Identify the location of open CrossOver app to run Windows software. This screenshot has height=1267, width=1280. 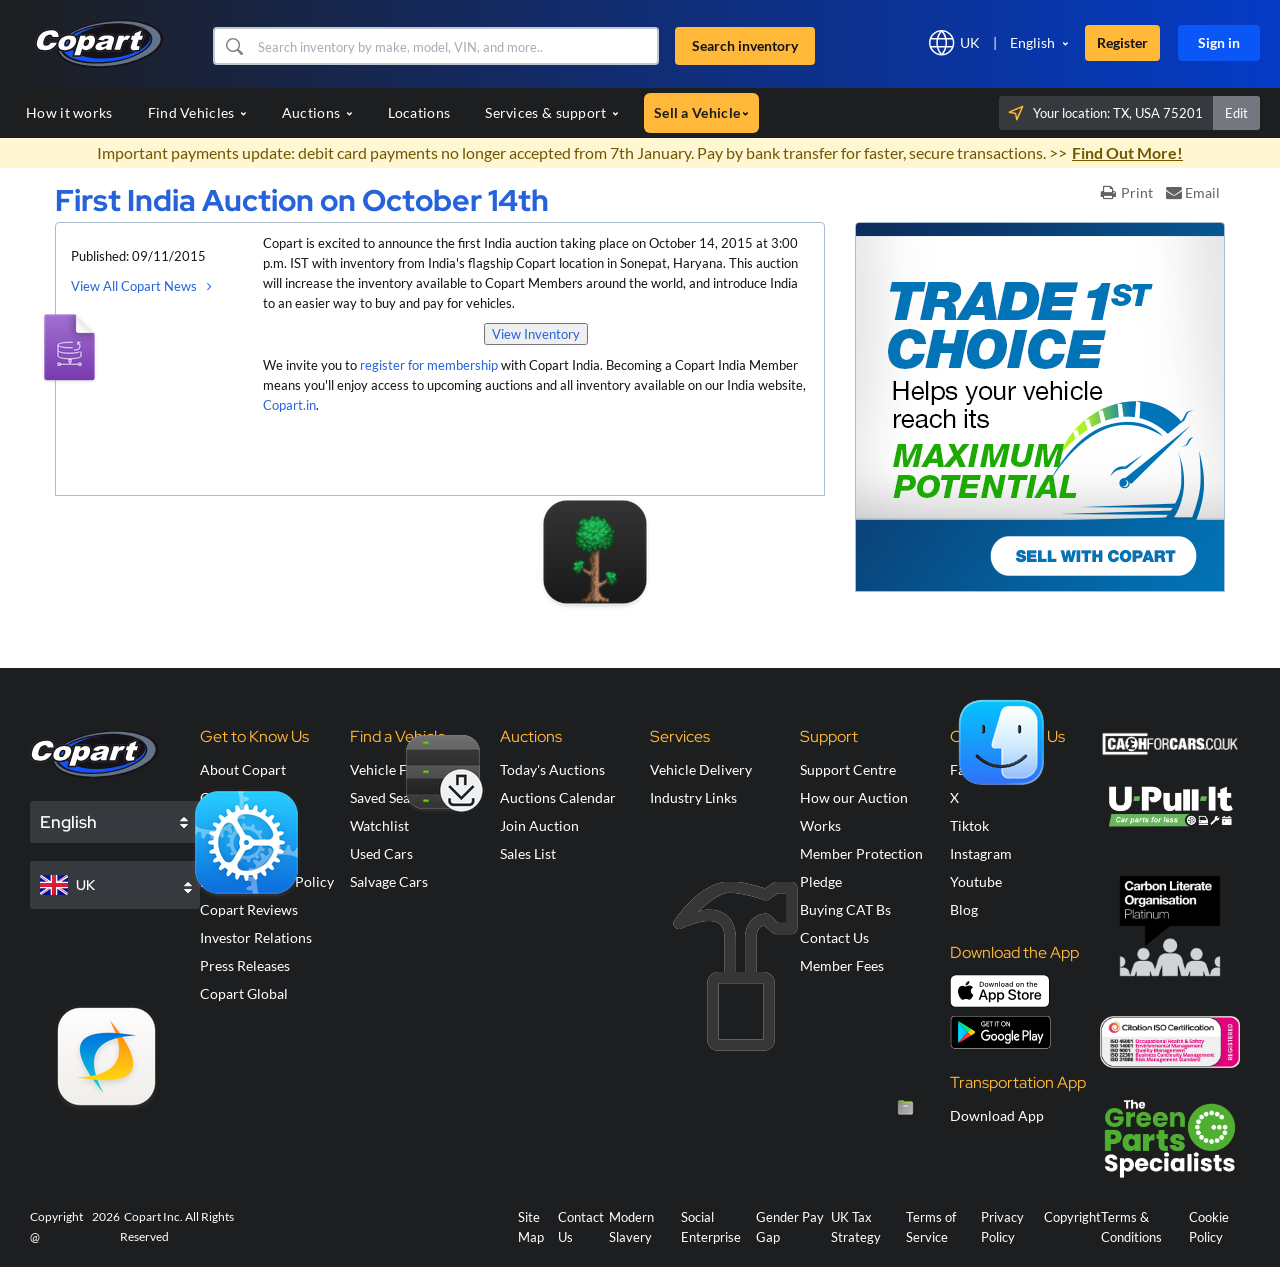
(106, 1056).